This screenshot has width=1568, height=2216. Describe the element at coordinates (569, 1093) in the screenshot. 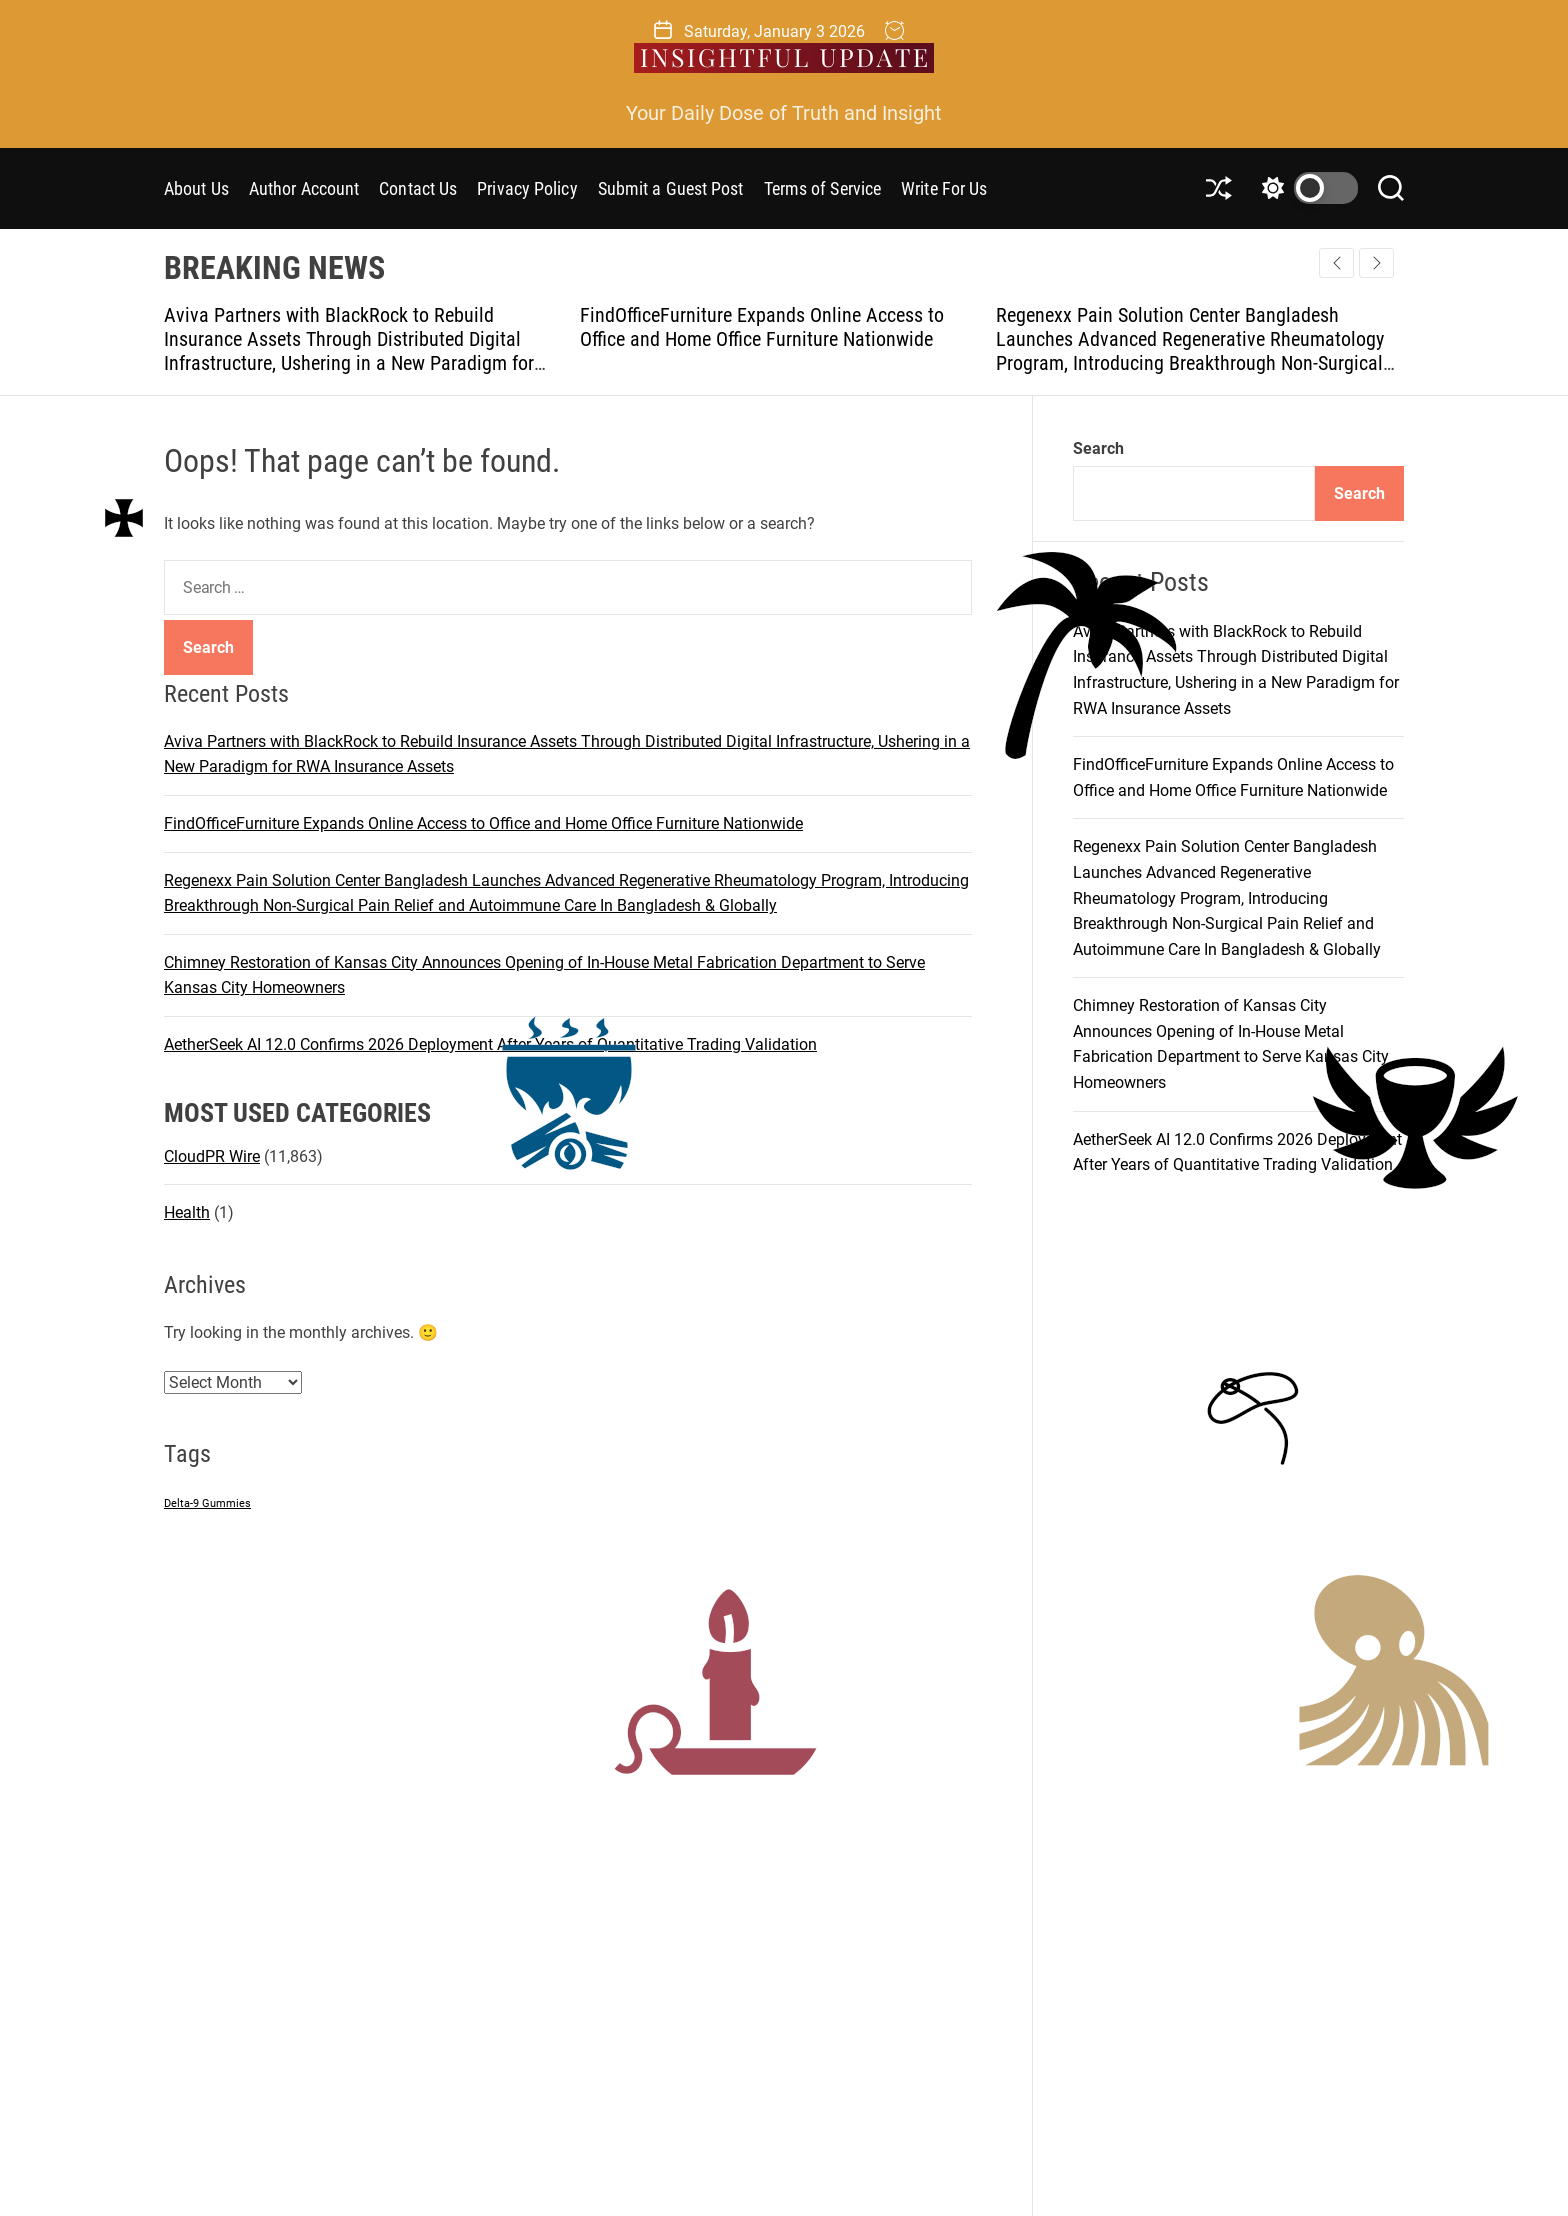

I see `access camp cooking or outdoor recipes` at that location.